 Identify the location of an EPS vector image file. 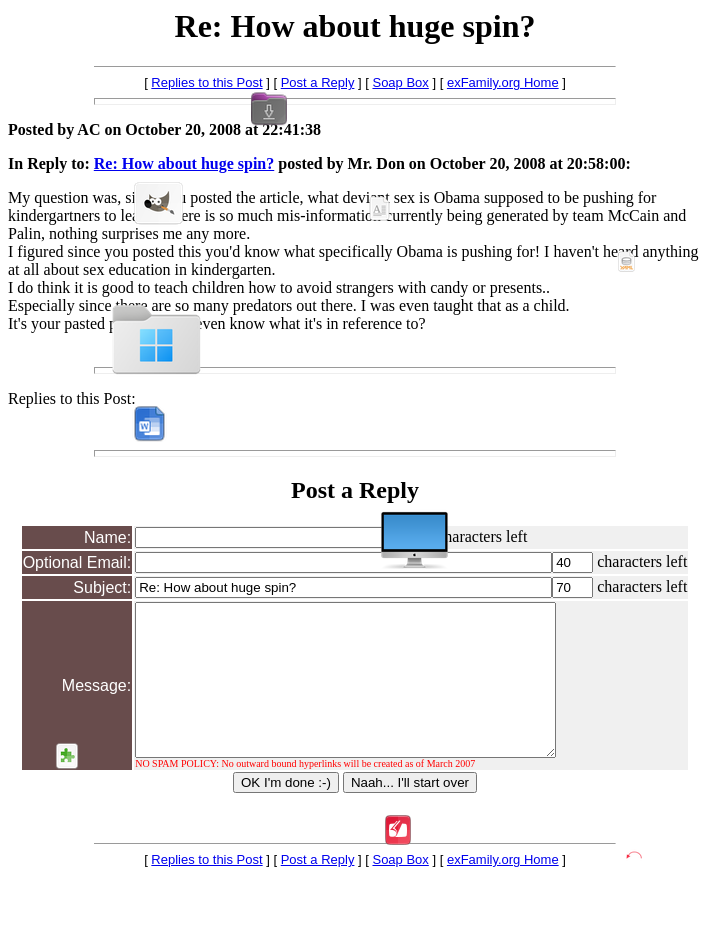
(398, 830).